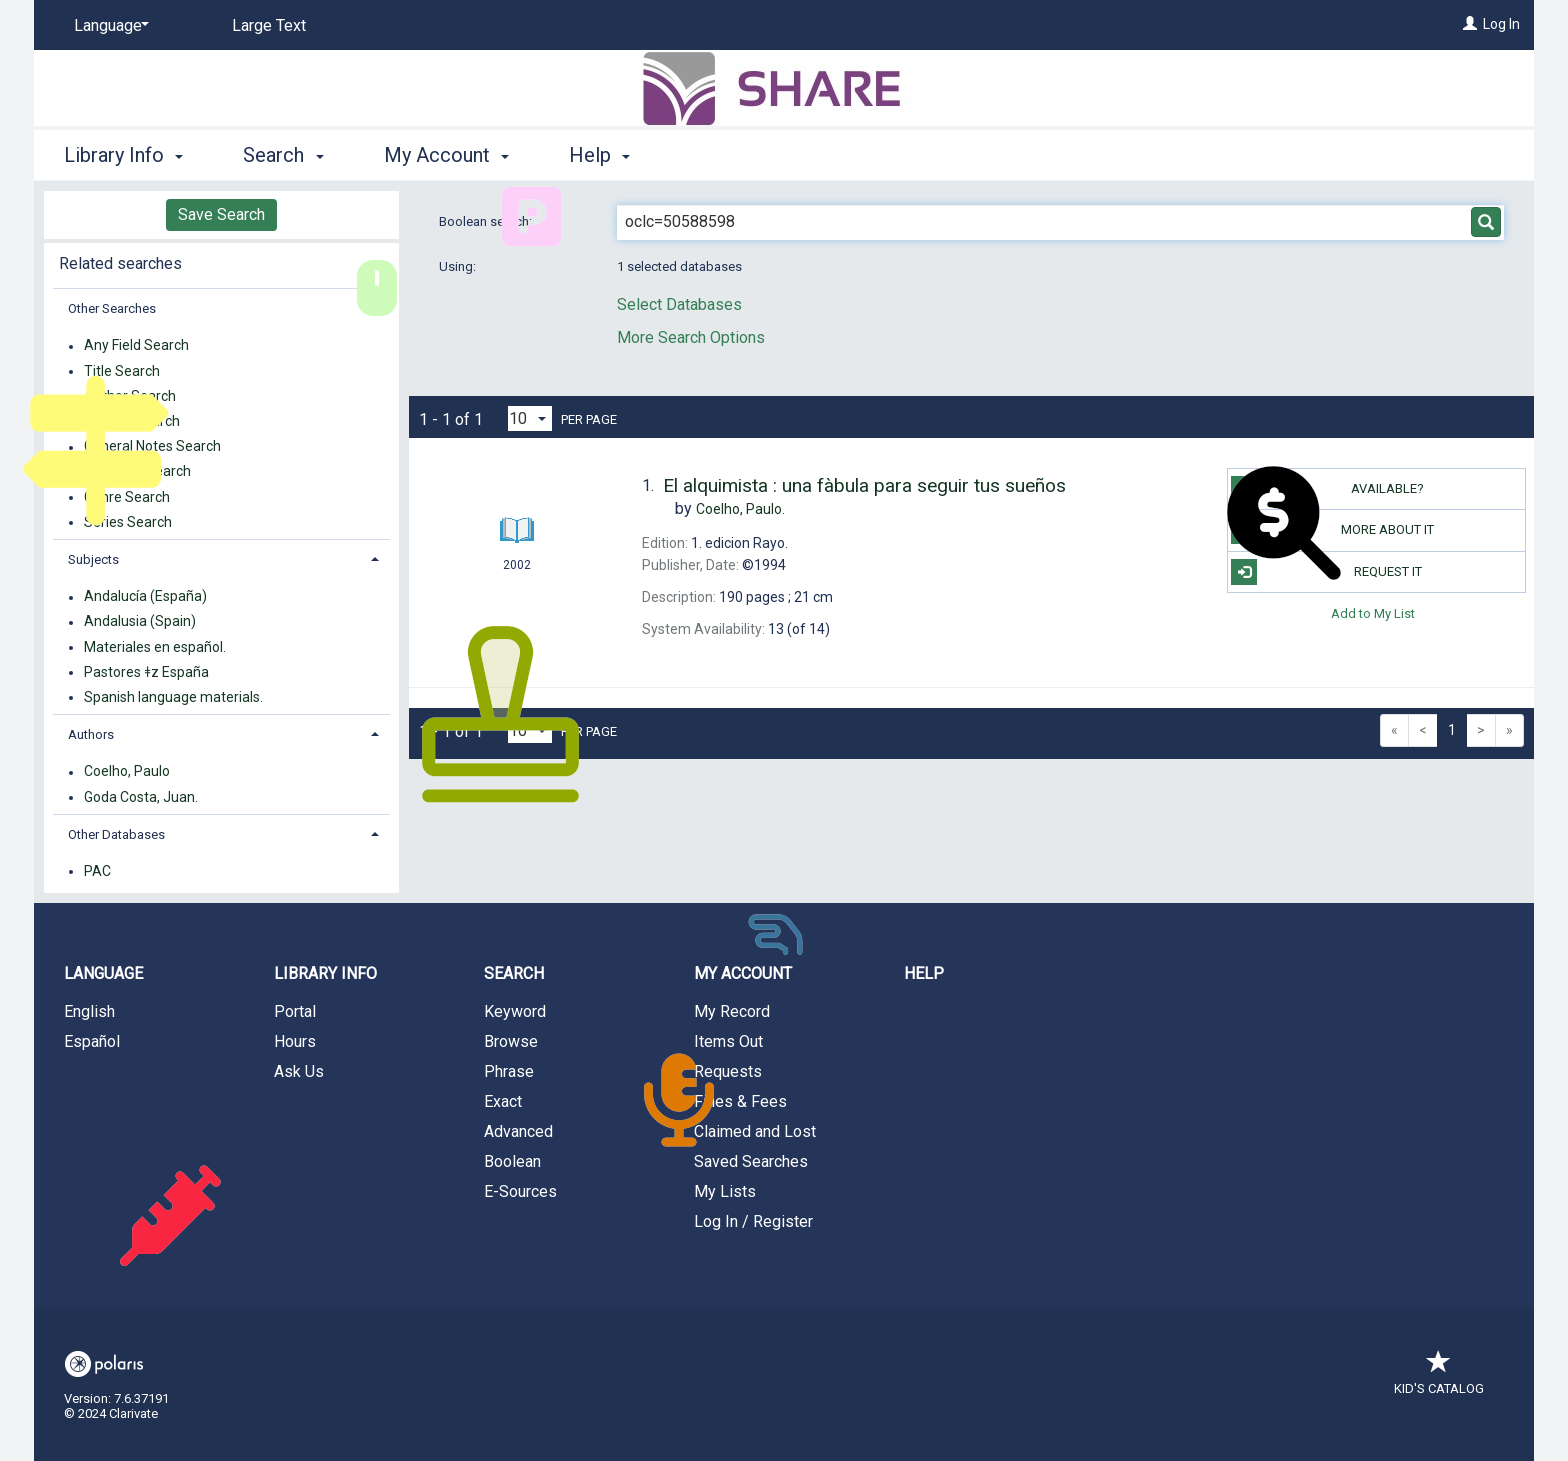 The height and width of the screenshot is (1461, 1568). I want to click on find nearby parking locations, so click(531, 216).